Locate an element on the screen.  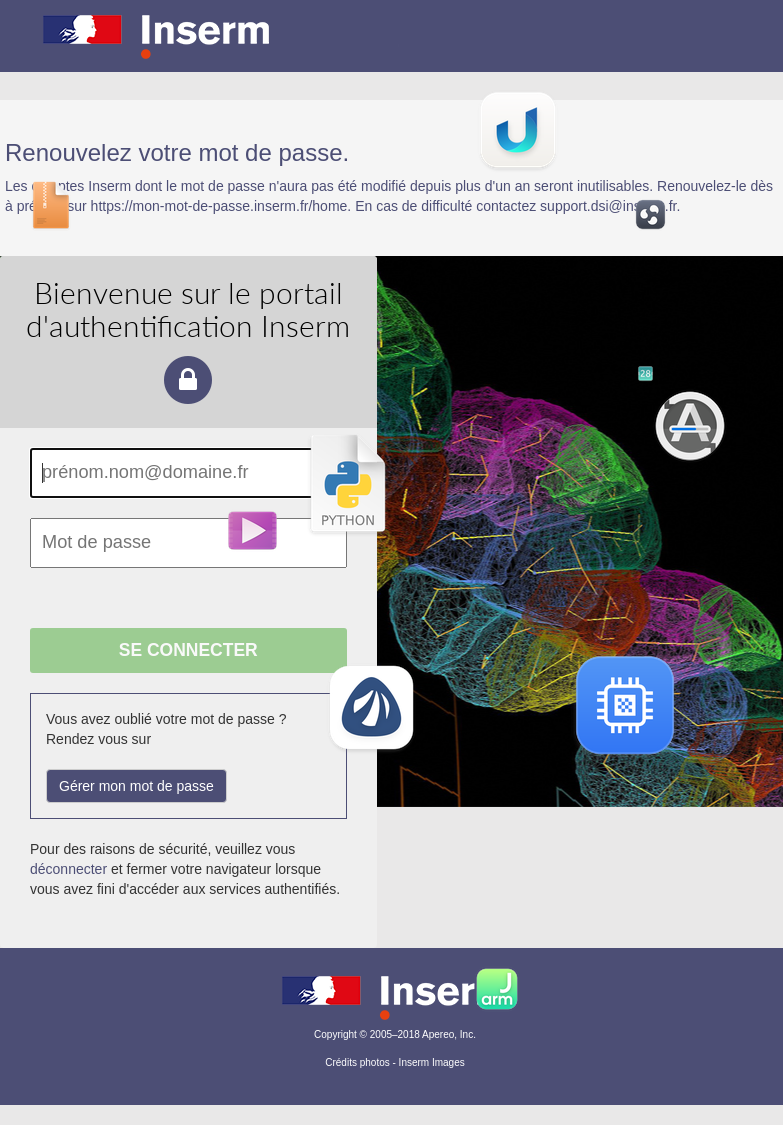
launch JArmEmu ARM assembly emulator is located at coordinates (497, 989).